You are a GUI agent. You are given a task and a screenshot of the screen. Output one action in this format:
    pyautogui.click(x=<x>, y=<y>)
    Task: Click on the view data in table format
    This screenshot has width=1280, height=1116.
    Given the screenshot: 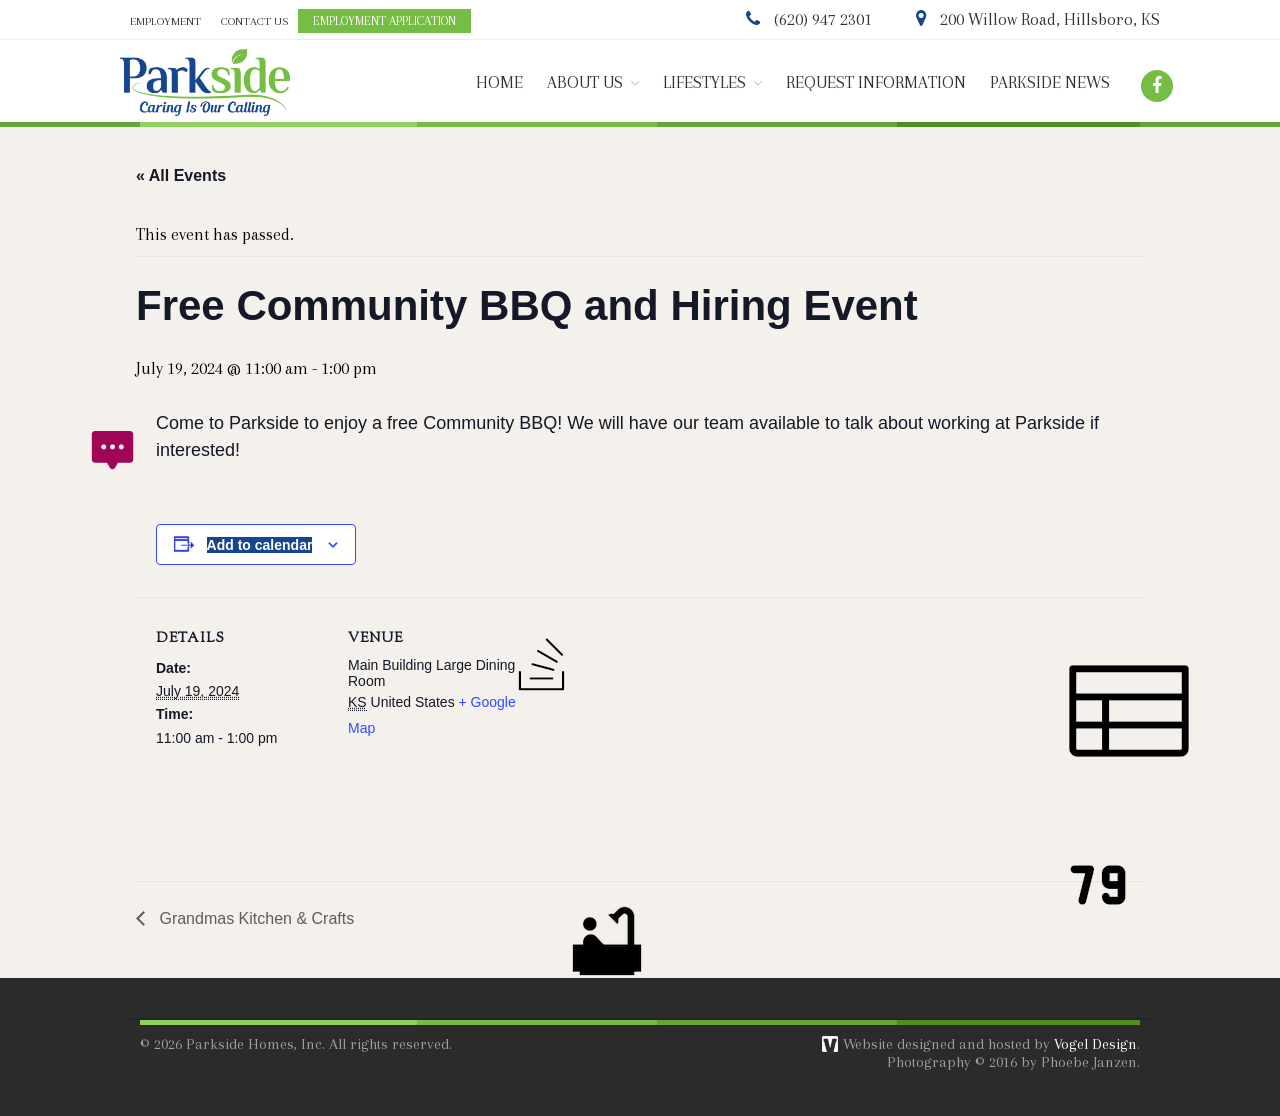 What is the action you would take?
    pyautogui.click(x=1129, y=711)
    